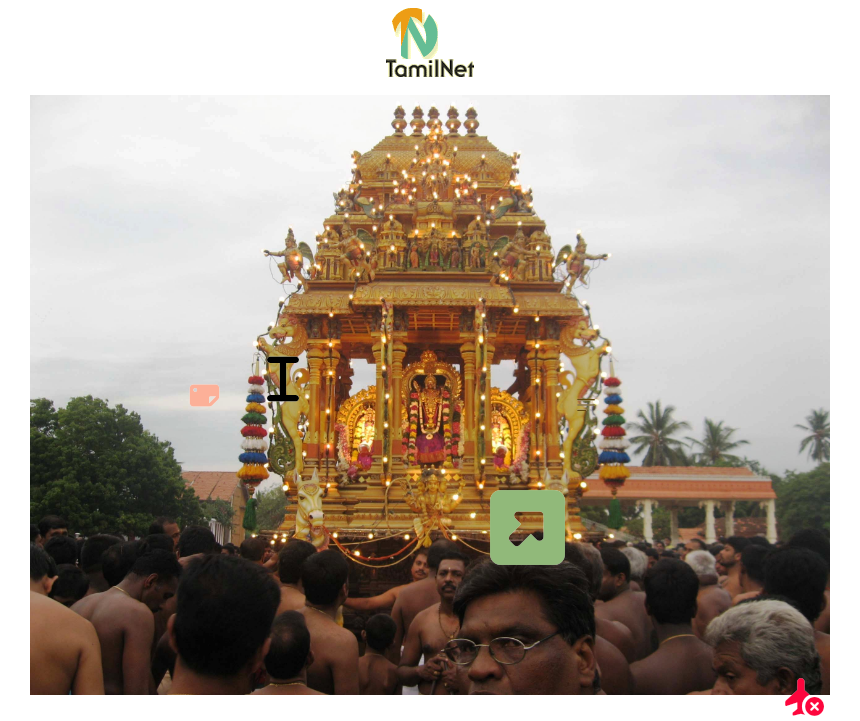 This screenshot has height=721, width=860. What do you see at coordinates (803, 697) in the screenshot?
I see `cancel flight booking` at bounding box center [803, 697].